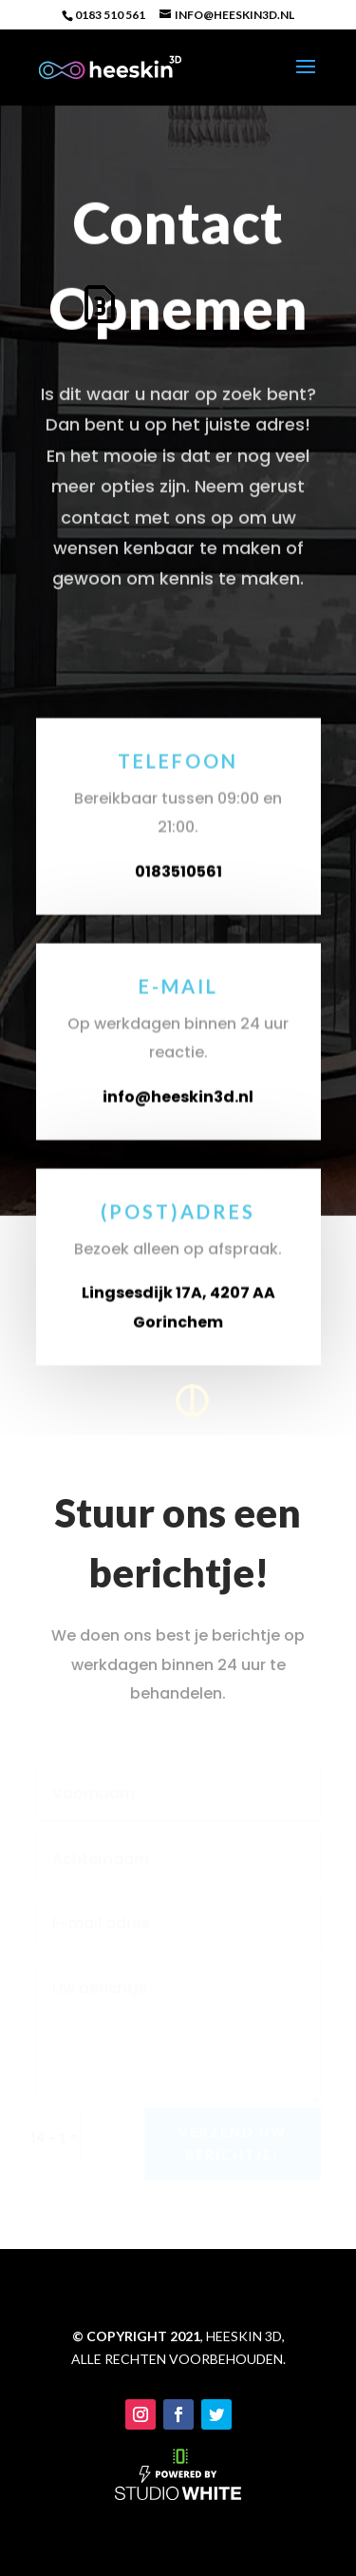 The image size is (356, 2576). Describe the element at coordinates (100, 304) in the screenshot. I see `SIM card slot 3` at that location.